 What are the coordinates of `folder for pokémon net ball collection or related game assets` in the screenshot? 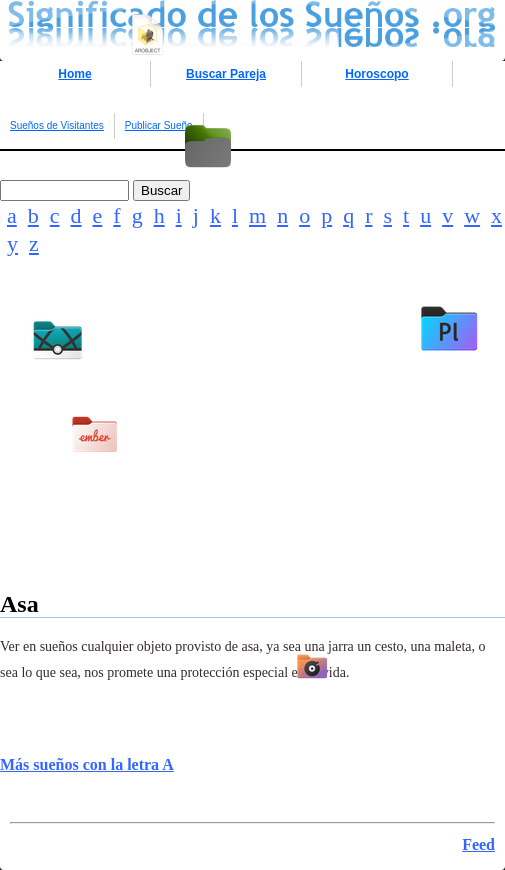 It's located at (57, 341).